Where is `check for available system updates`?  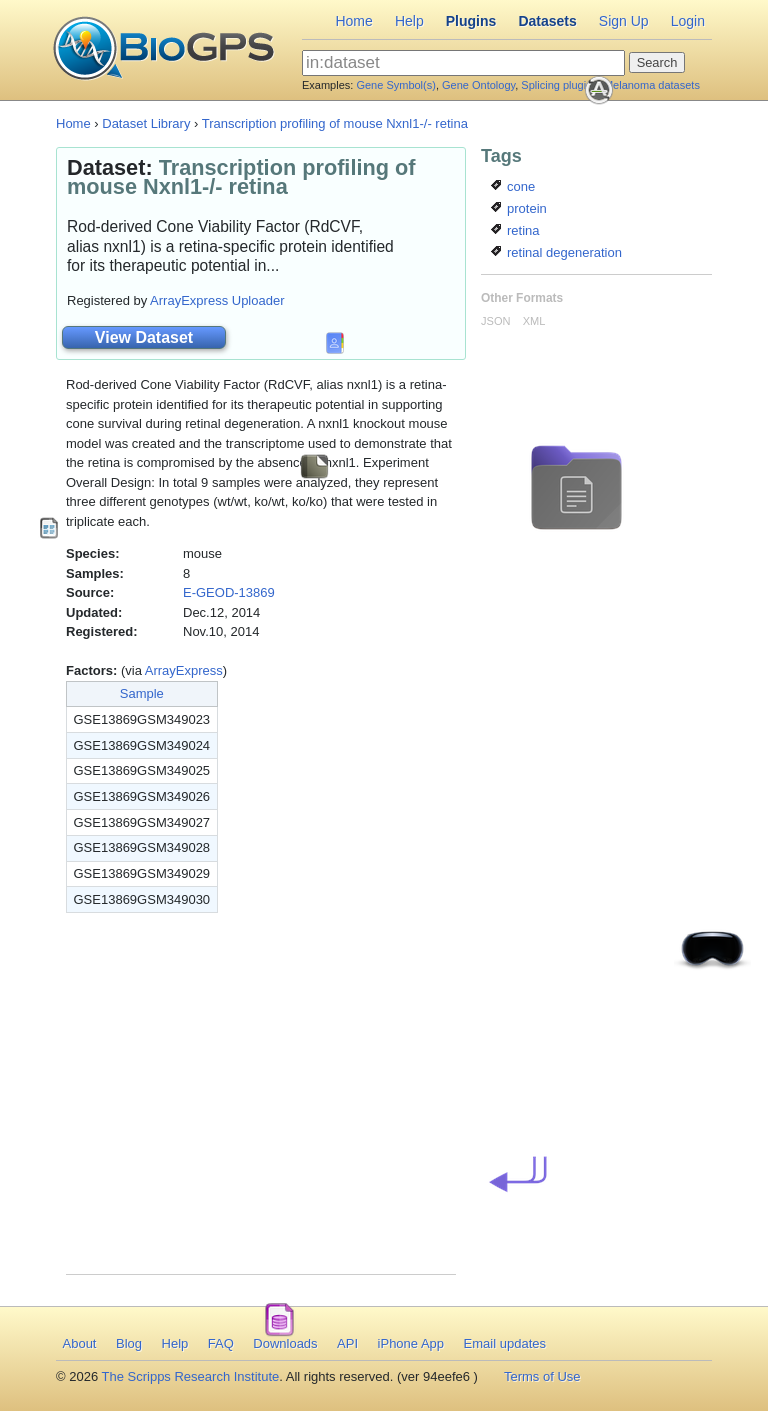 check for available system updates is located at coordinates (599, 90).